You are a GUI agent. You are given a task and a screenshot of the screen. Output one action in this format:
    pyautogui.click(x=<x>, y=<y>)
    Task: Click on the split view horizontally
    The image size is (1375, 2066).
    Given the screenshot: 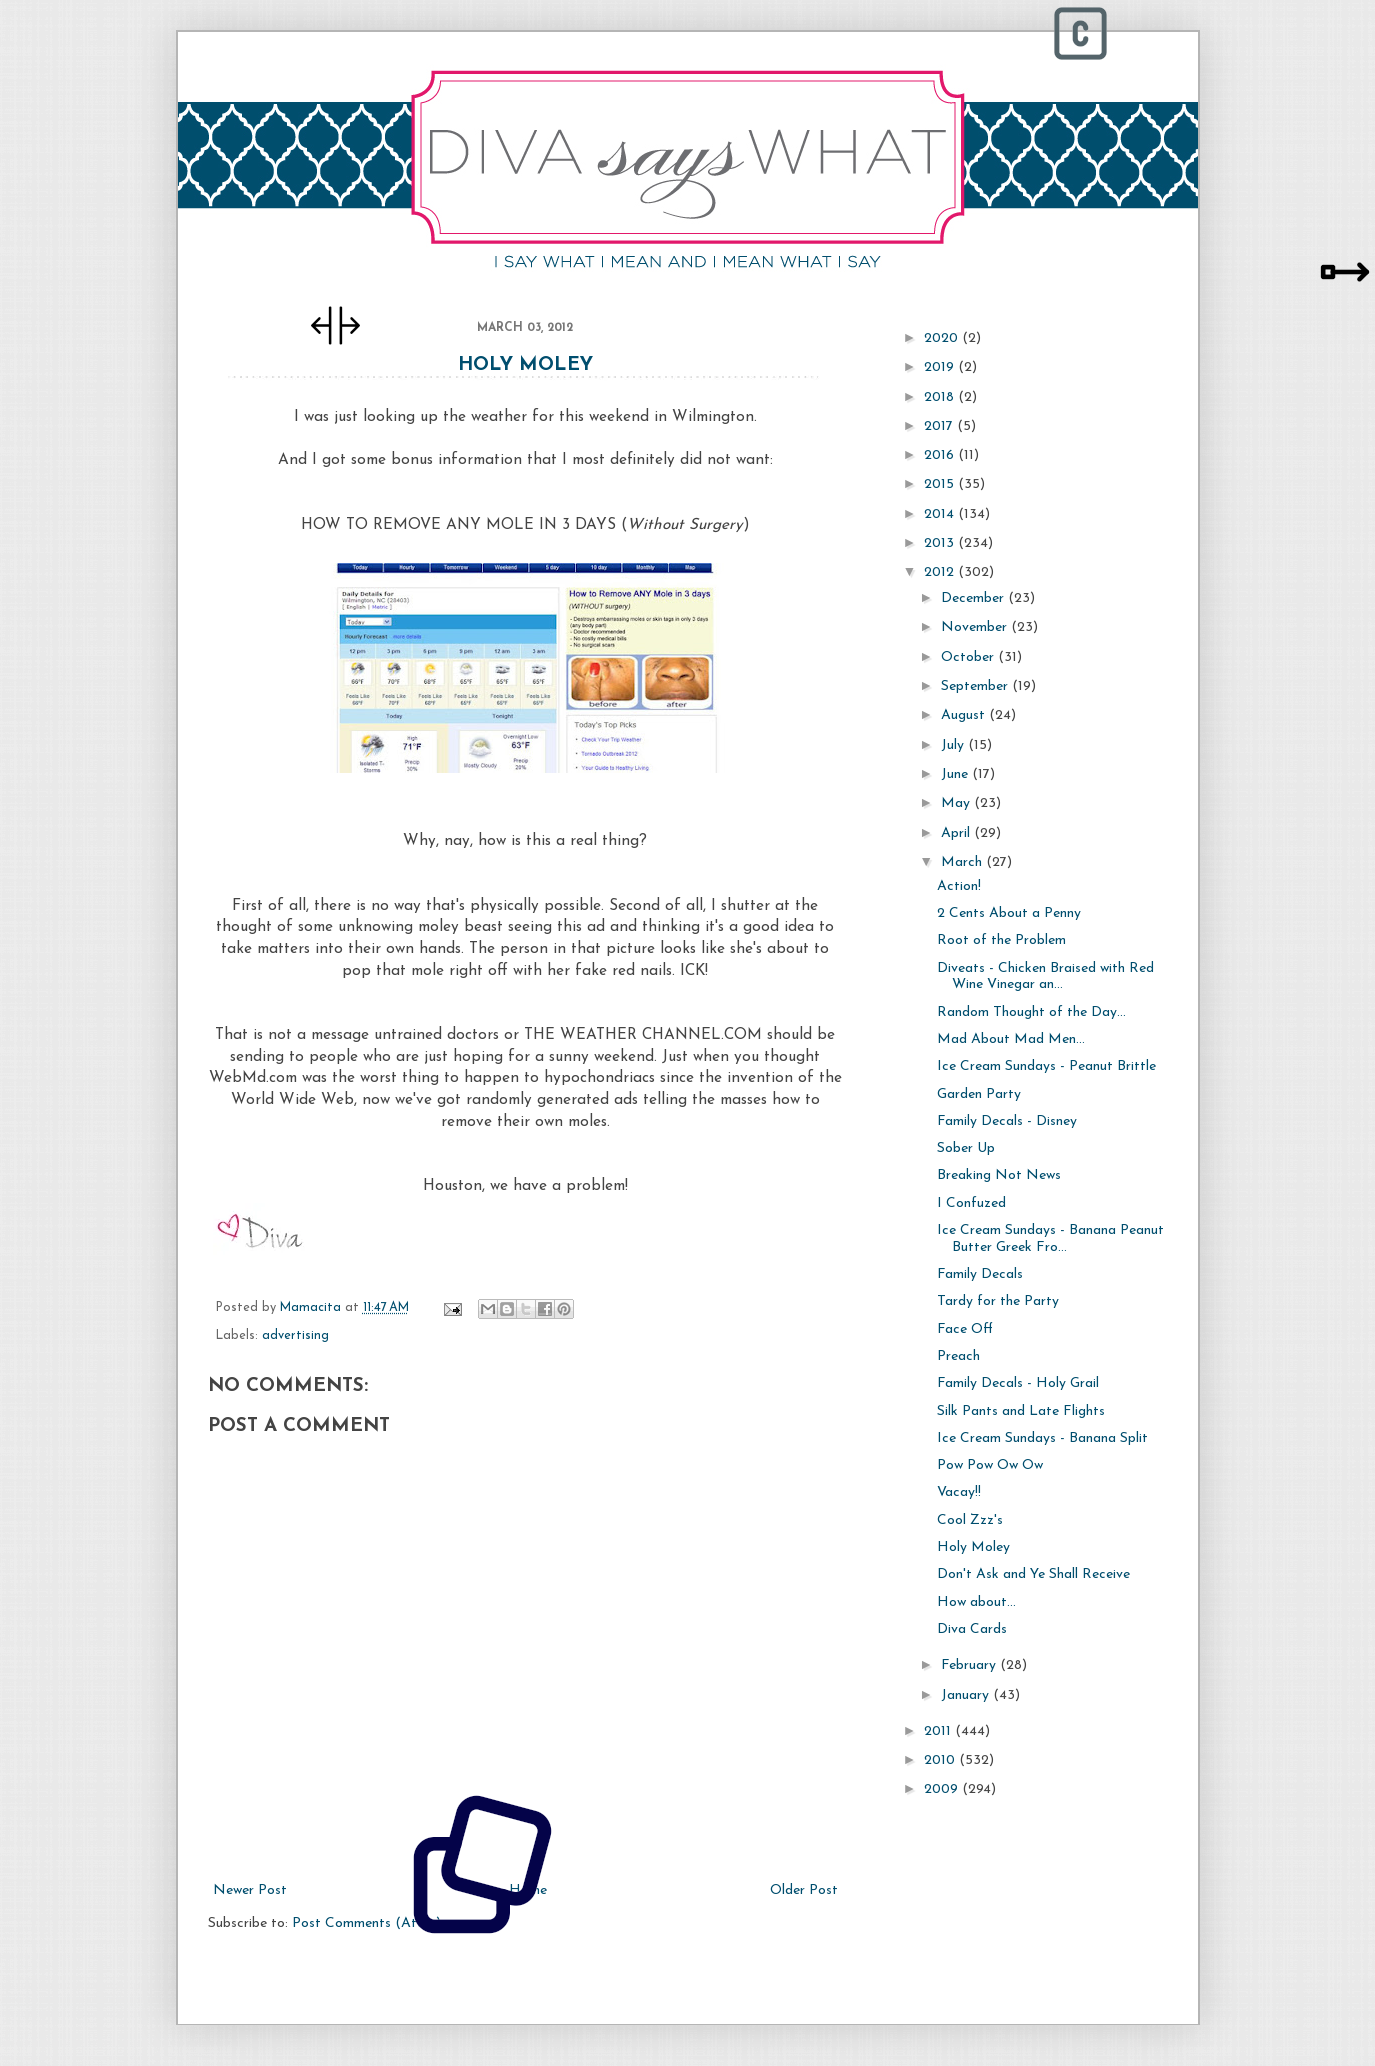 What is the action you would take?
    pyautogui.click(x=335, y=325)
    